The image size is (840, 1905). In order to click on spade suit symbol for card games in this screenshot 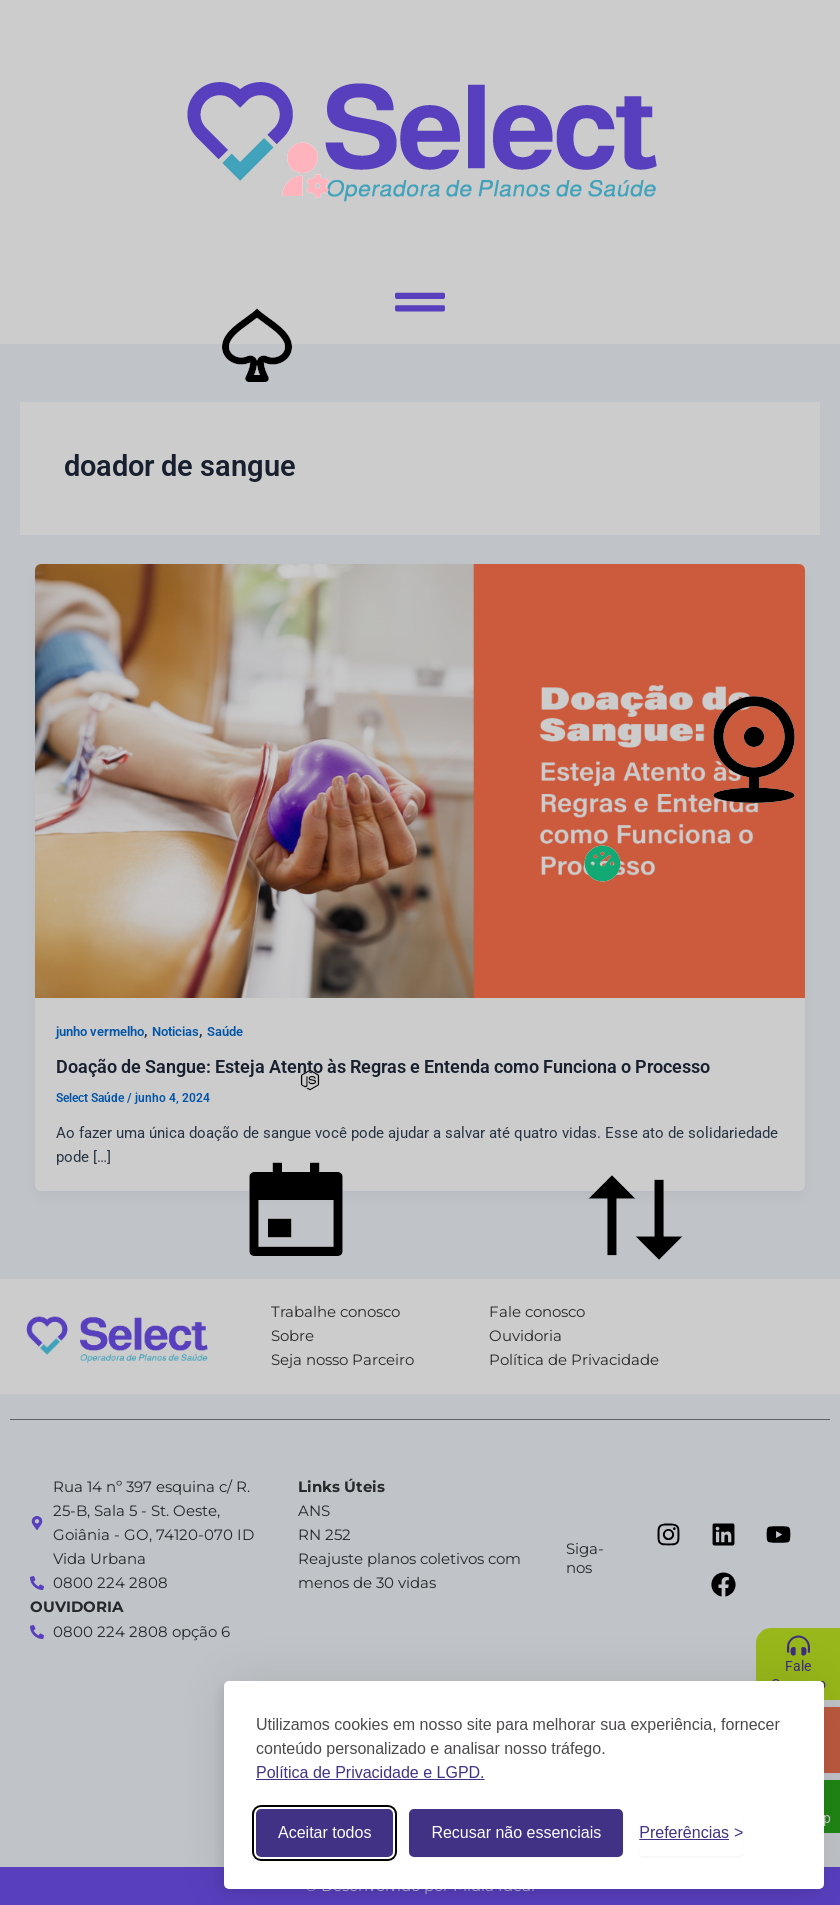, I will do `click(257, 347)`.